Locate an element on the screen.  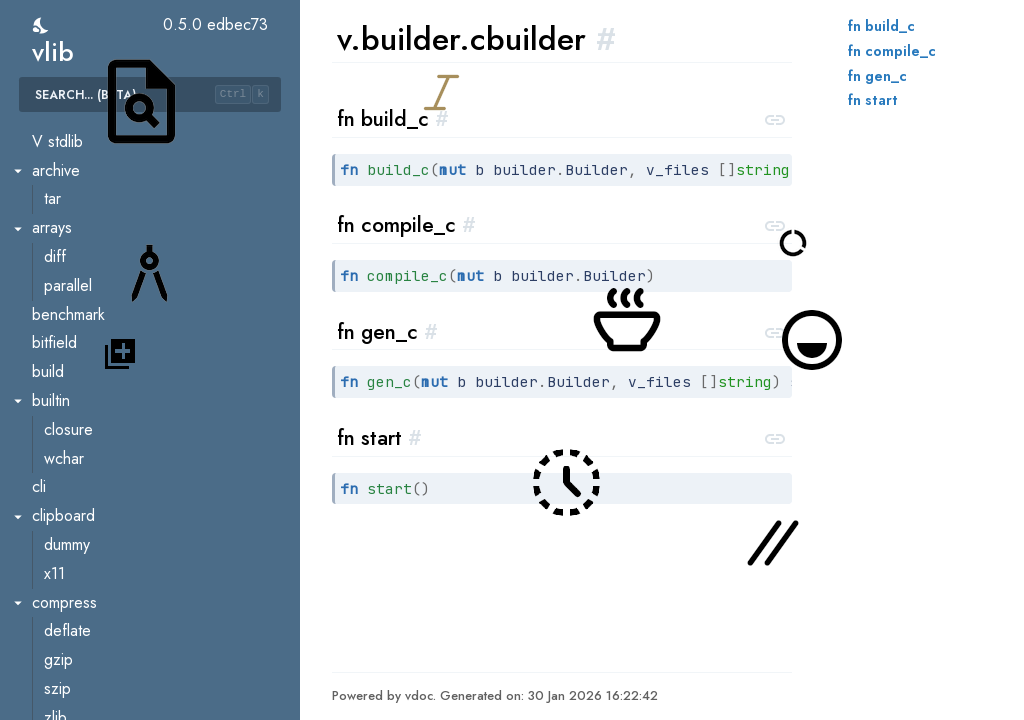
apply italic formatting to selected text is located at coordinates (441, 92).